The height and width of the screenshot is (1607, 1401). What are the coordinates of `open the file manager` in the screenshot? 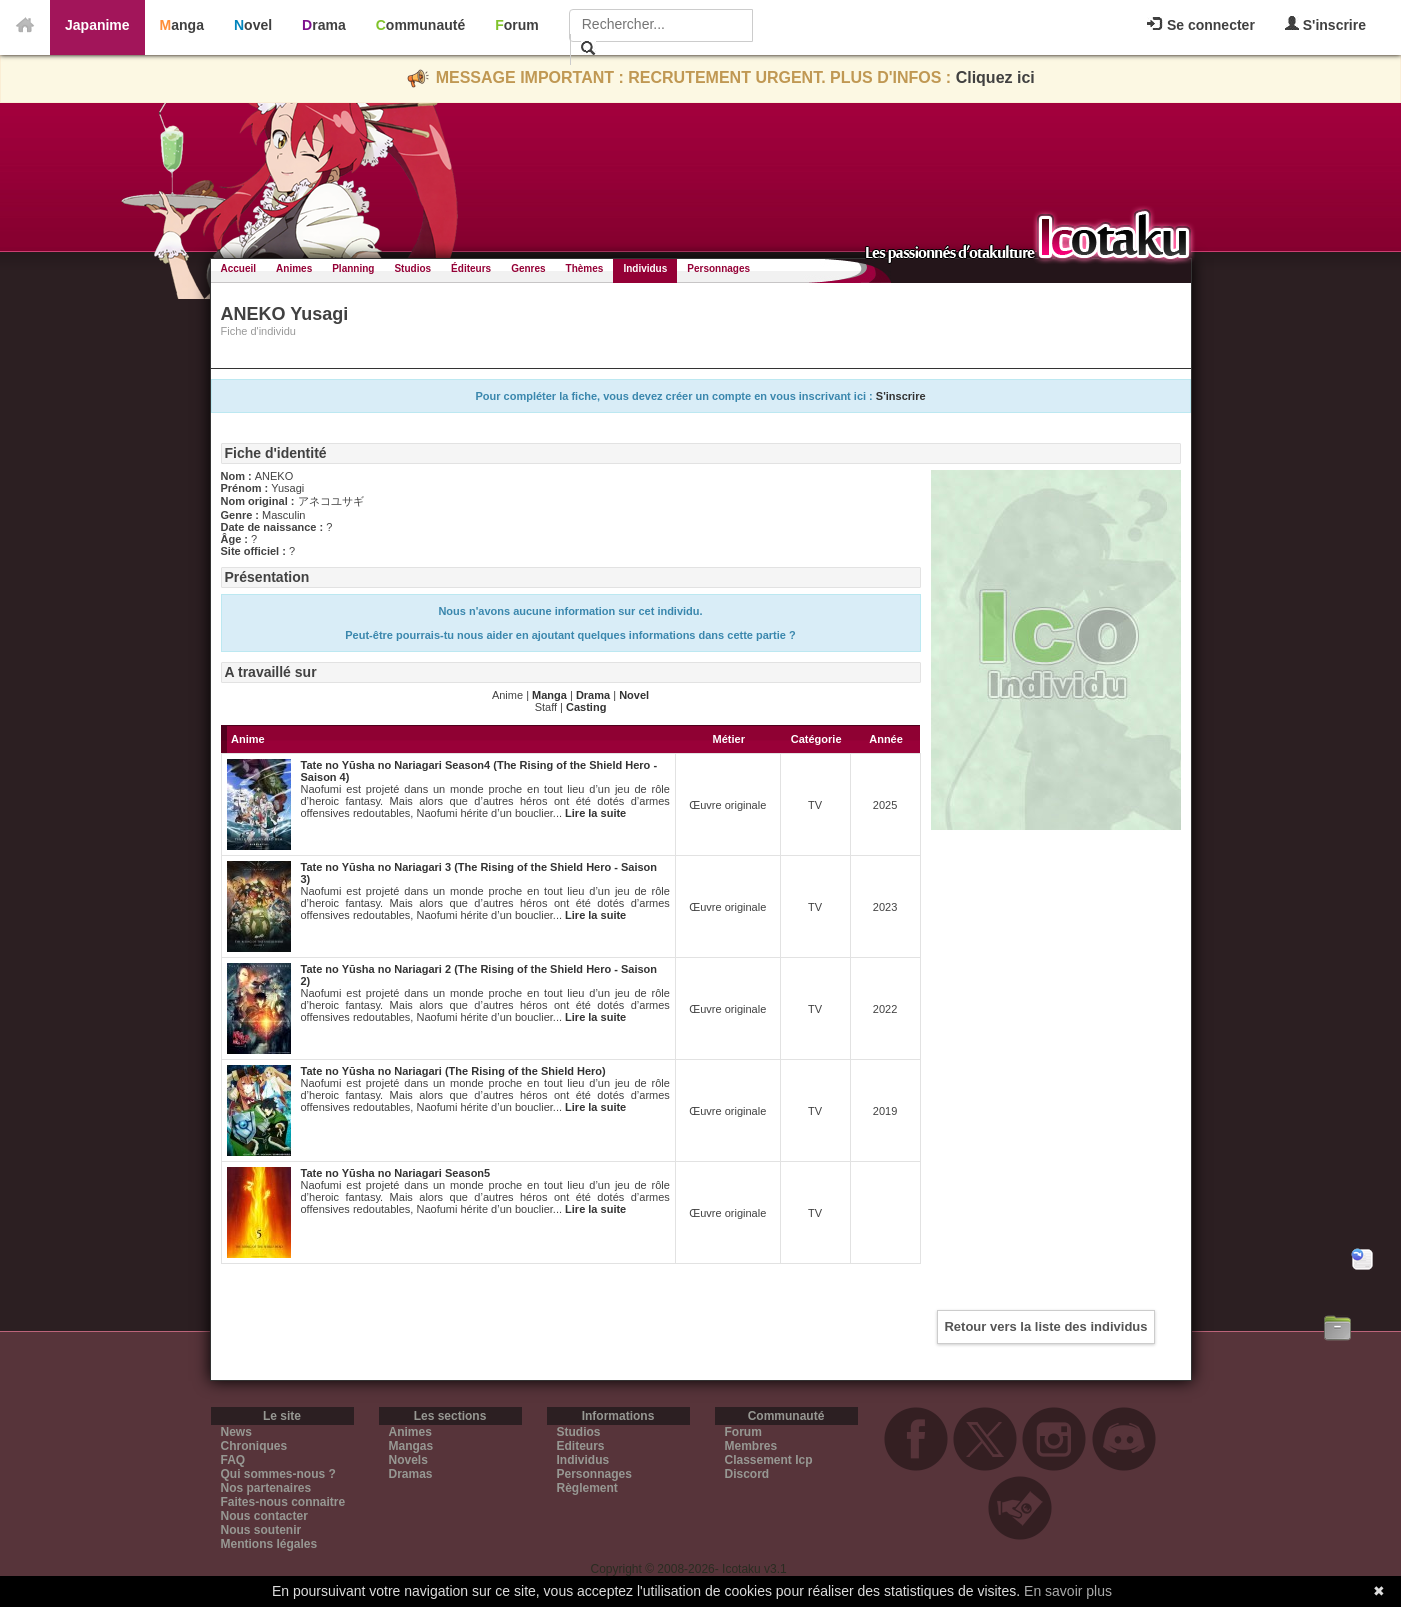 It's located at (1337, 1327).